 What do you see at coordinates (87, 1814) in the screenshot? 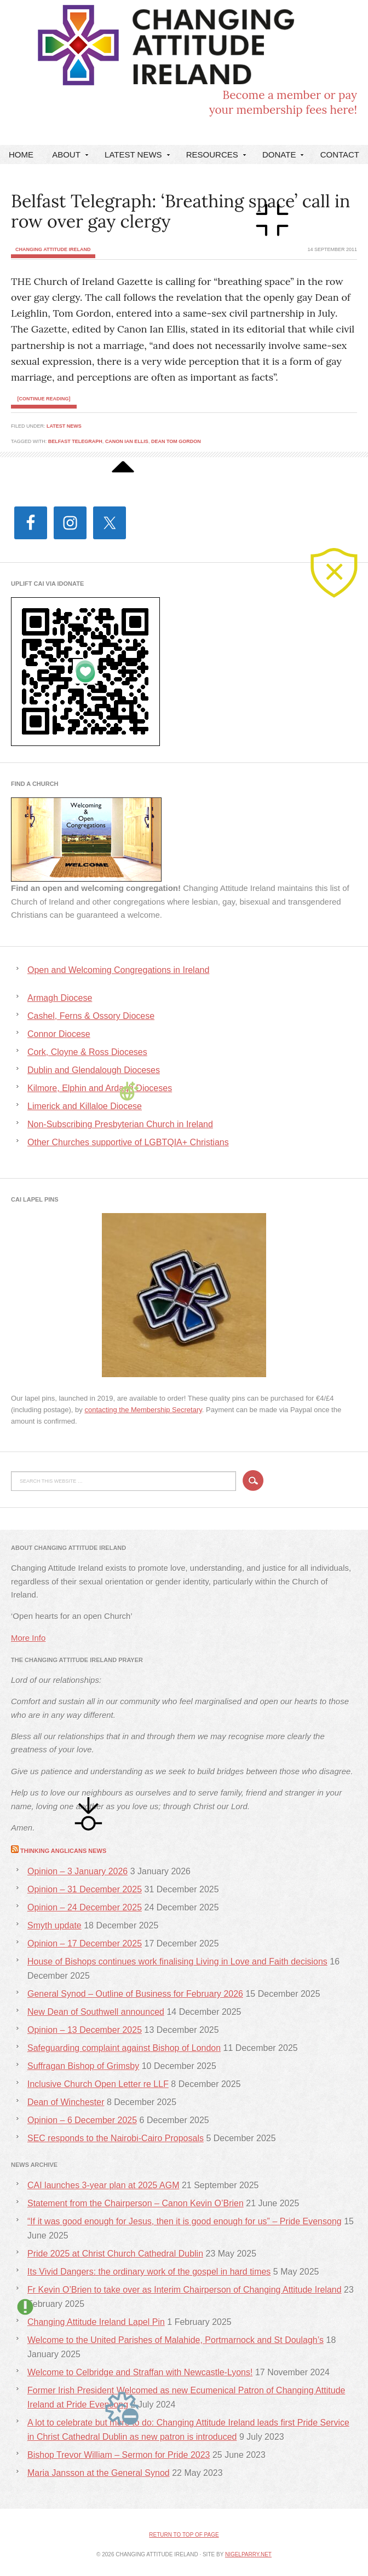
I see `pull changes from a remote repository` at bounding box center [87, 1814].